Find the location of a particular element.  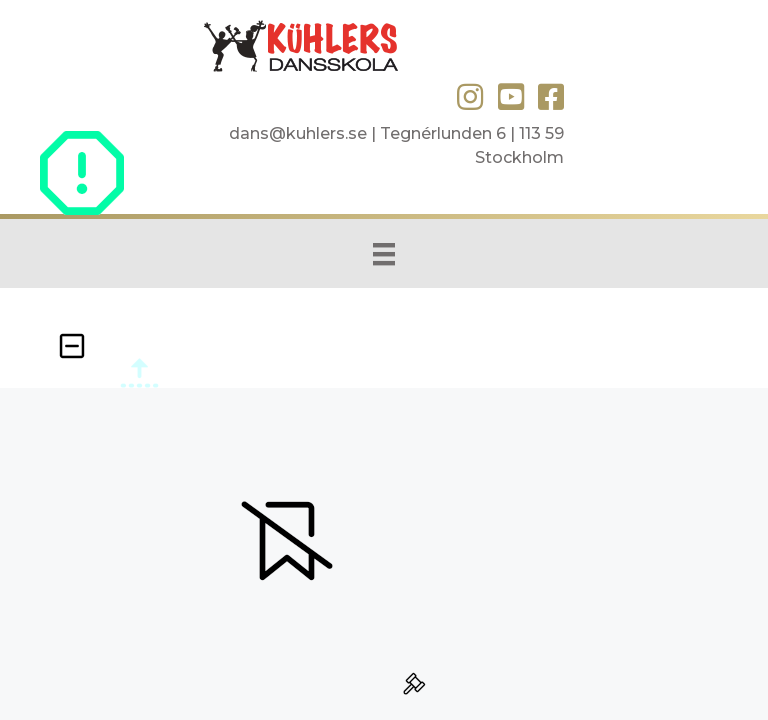

stop or halt current action is located at coordinates (82, 173).